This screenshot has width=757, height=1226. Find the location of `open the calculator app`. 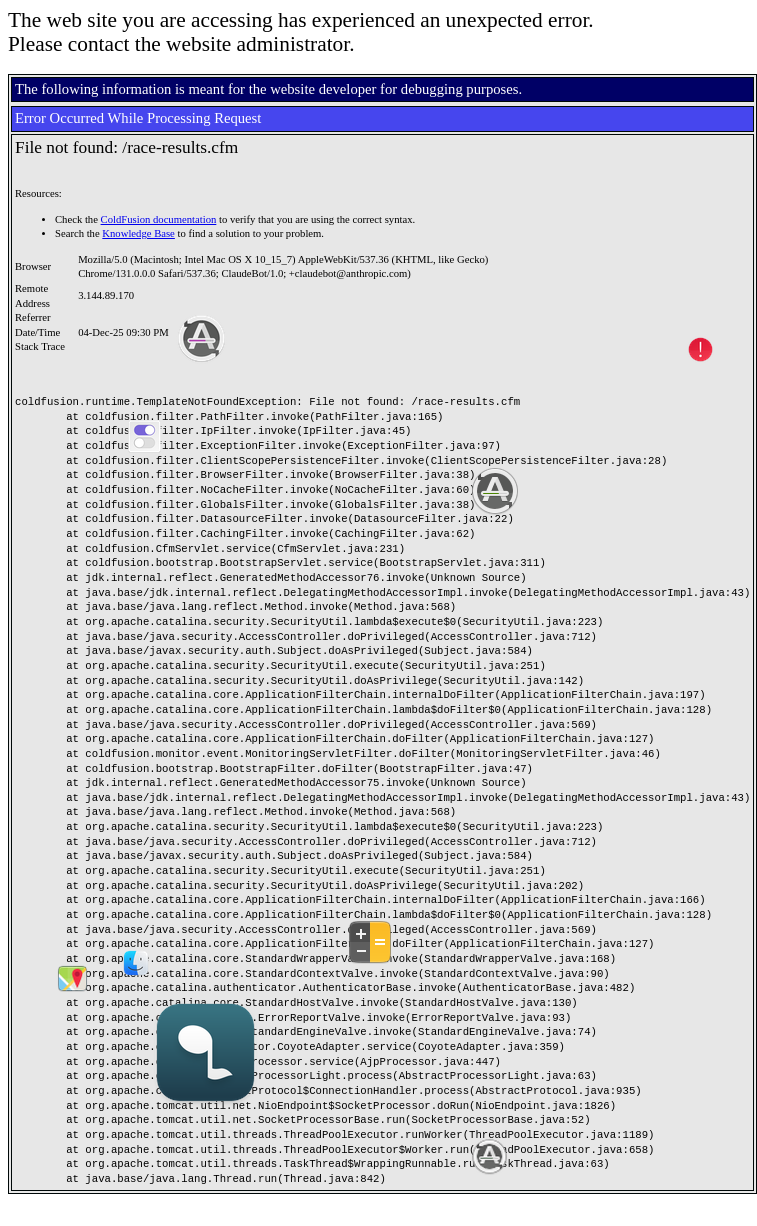

open the calculator app is located at coordinates (370, 942).